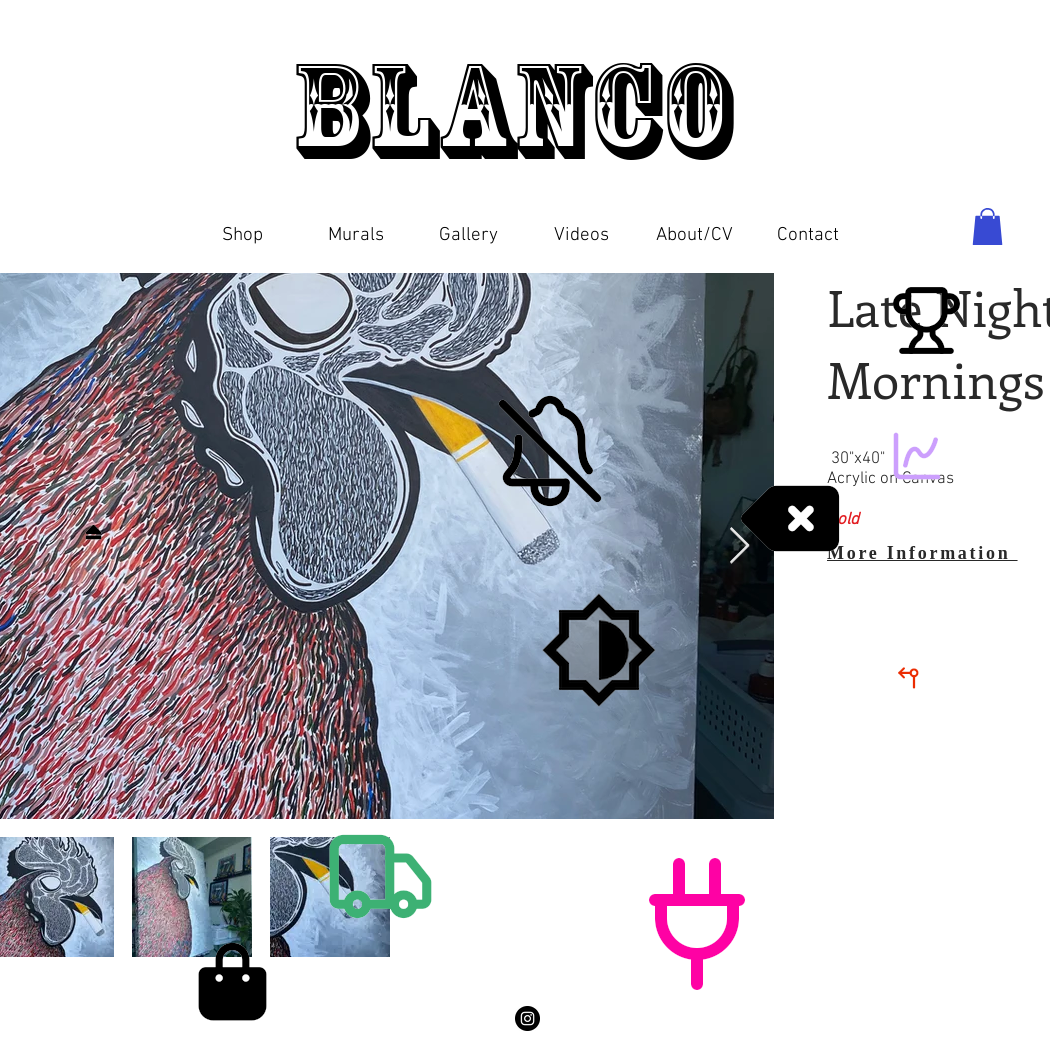 The image size is (1050, 1051). Describe the element at coordinates (926, 320) in the screenshot. I see `view achievements or awards` at that location.